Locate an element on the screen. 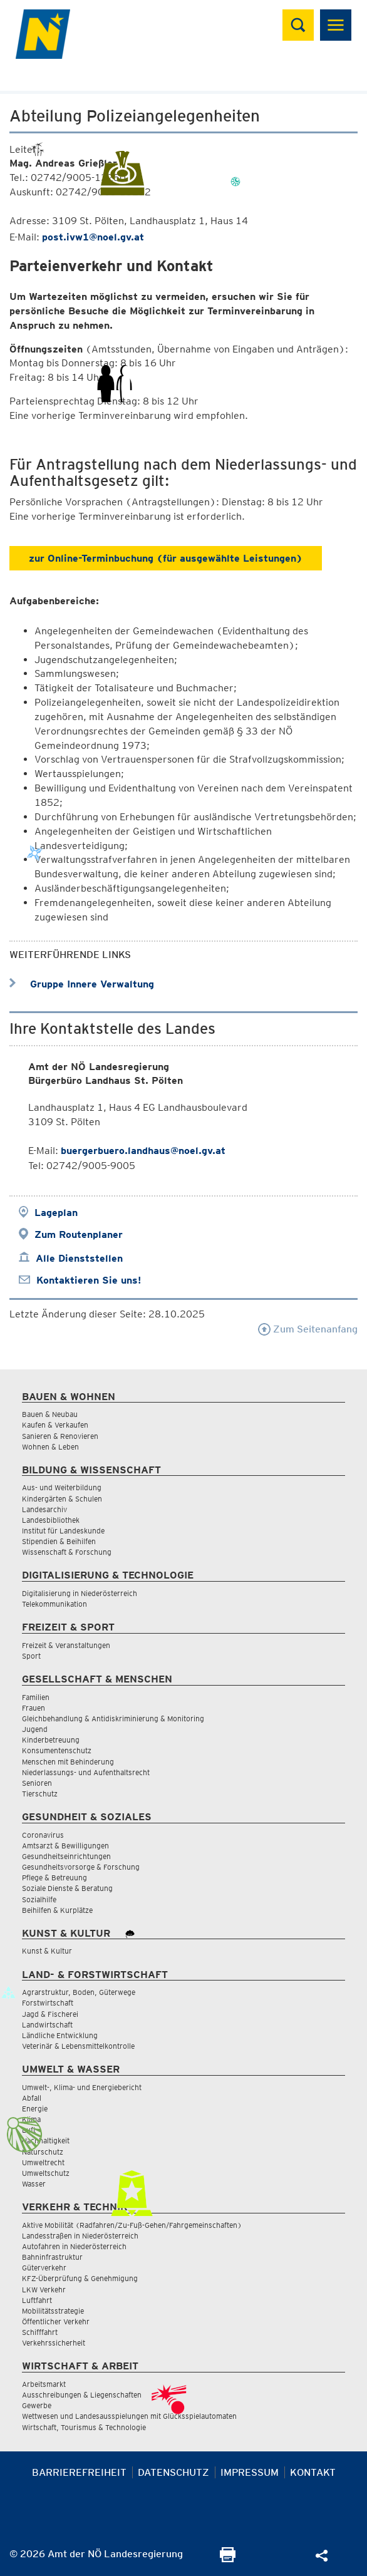  view ancient or historical documents is located at coordinates (38, 149).